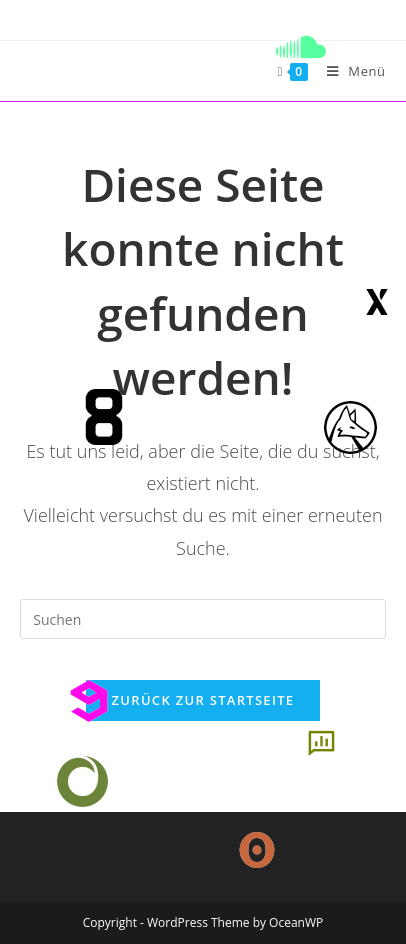  I want to click on open SoundCloud app, so click(301, 47).